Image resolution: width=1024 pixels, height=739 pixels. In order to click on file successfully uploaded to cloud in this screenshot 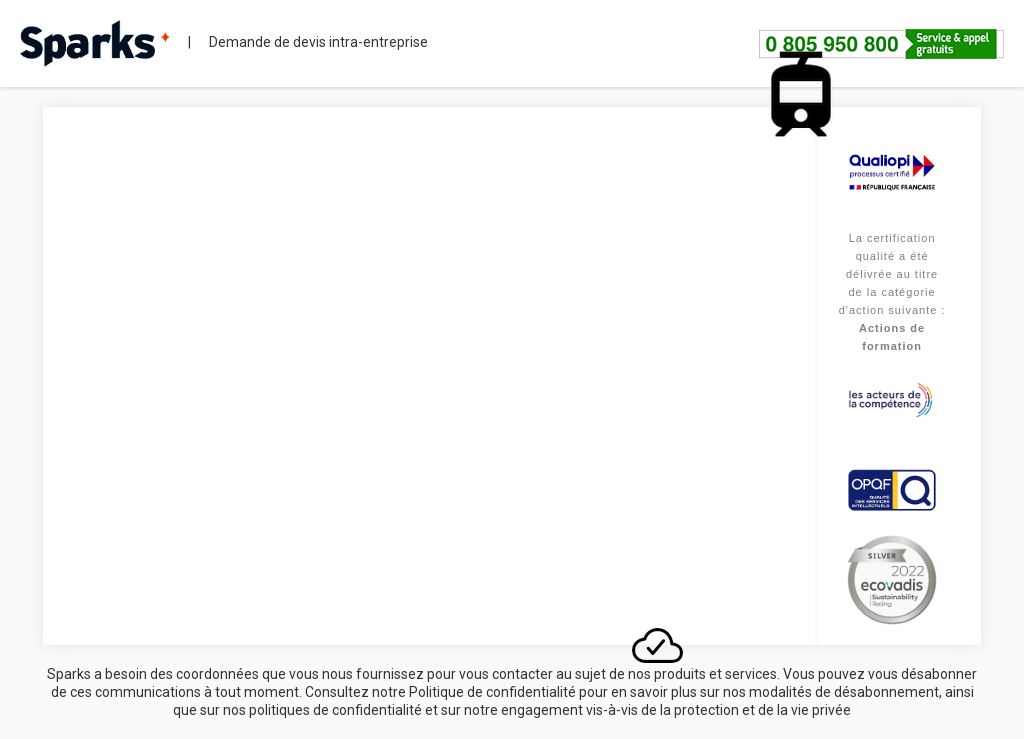, I will do `click(657, 645)`.